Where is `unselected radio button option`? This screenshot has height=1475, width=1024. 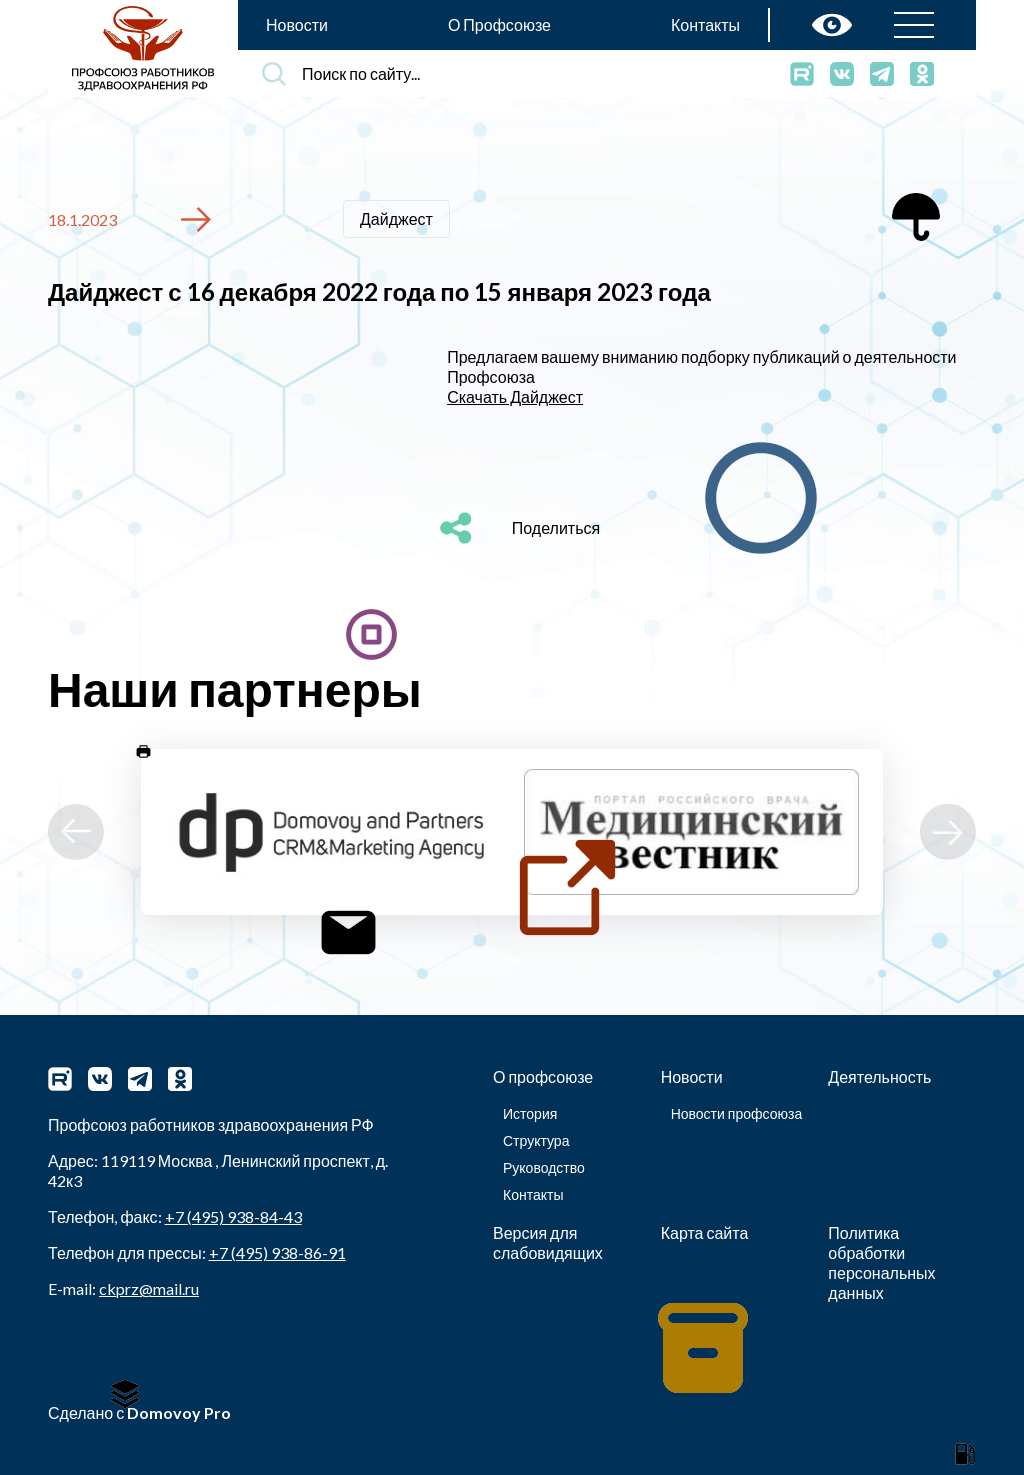 unselected radio button option is located at coordinates (761, 498).